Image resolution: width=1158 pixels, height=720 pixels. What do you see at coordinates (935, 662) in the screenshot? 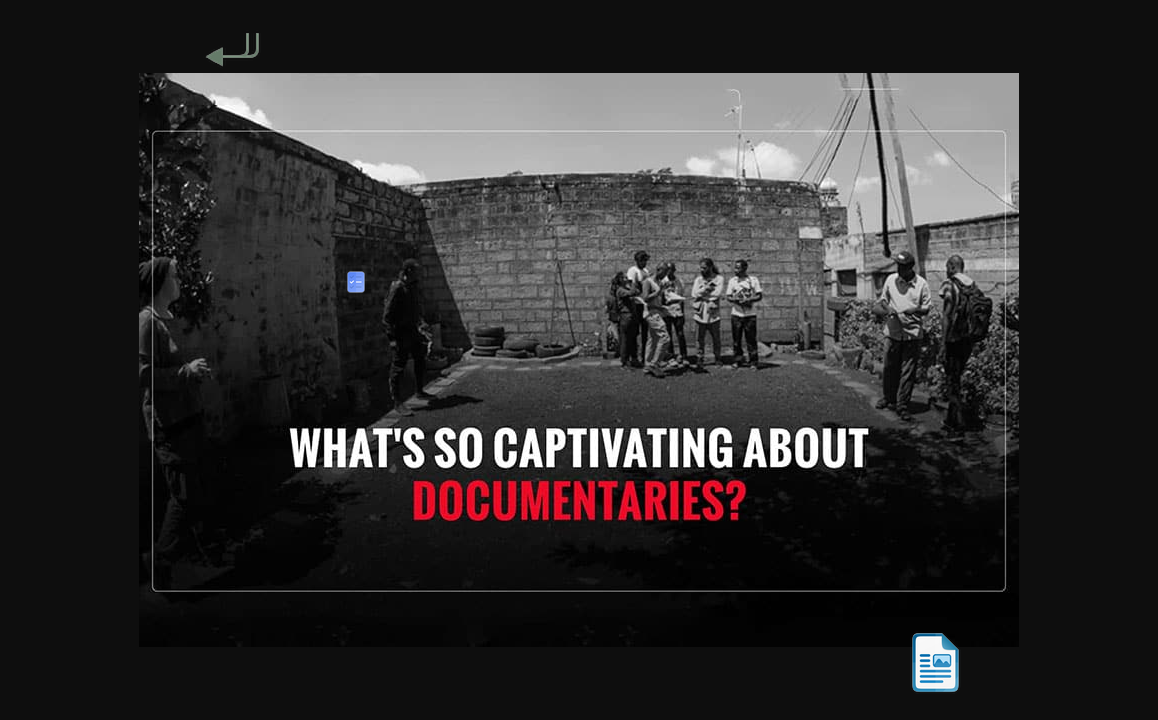
I see `libreoffice writer document template file` at bounding box center [935, 662].